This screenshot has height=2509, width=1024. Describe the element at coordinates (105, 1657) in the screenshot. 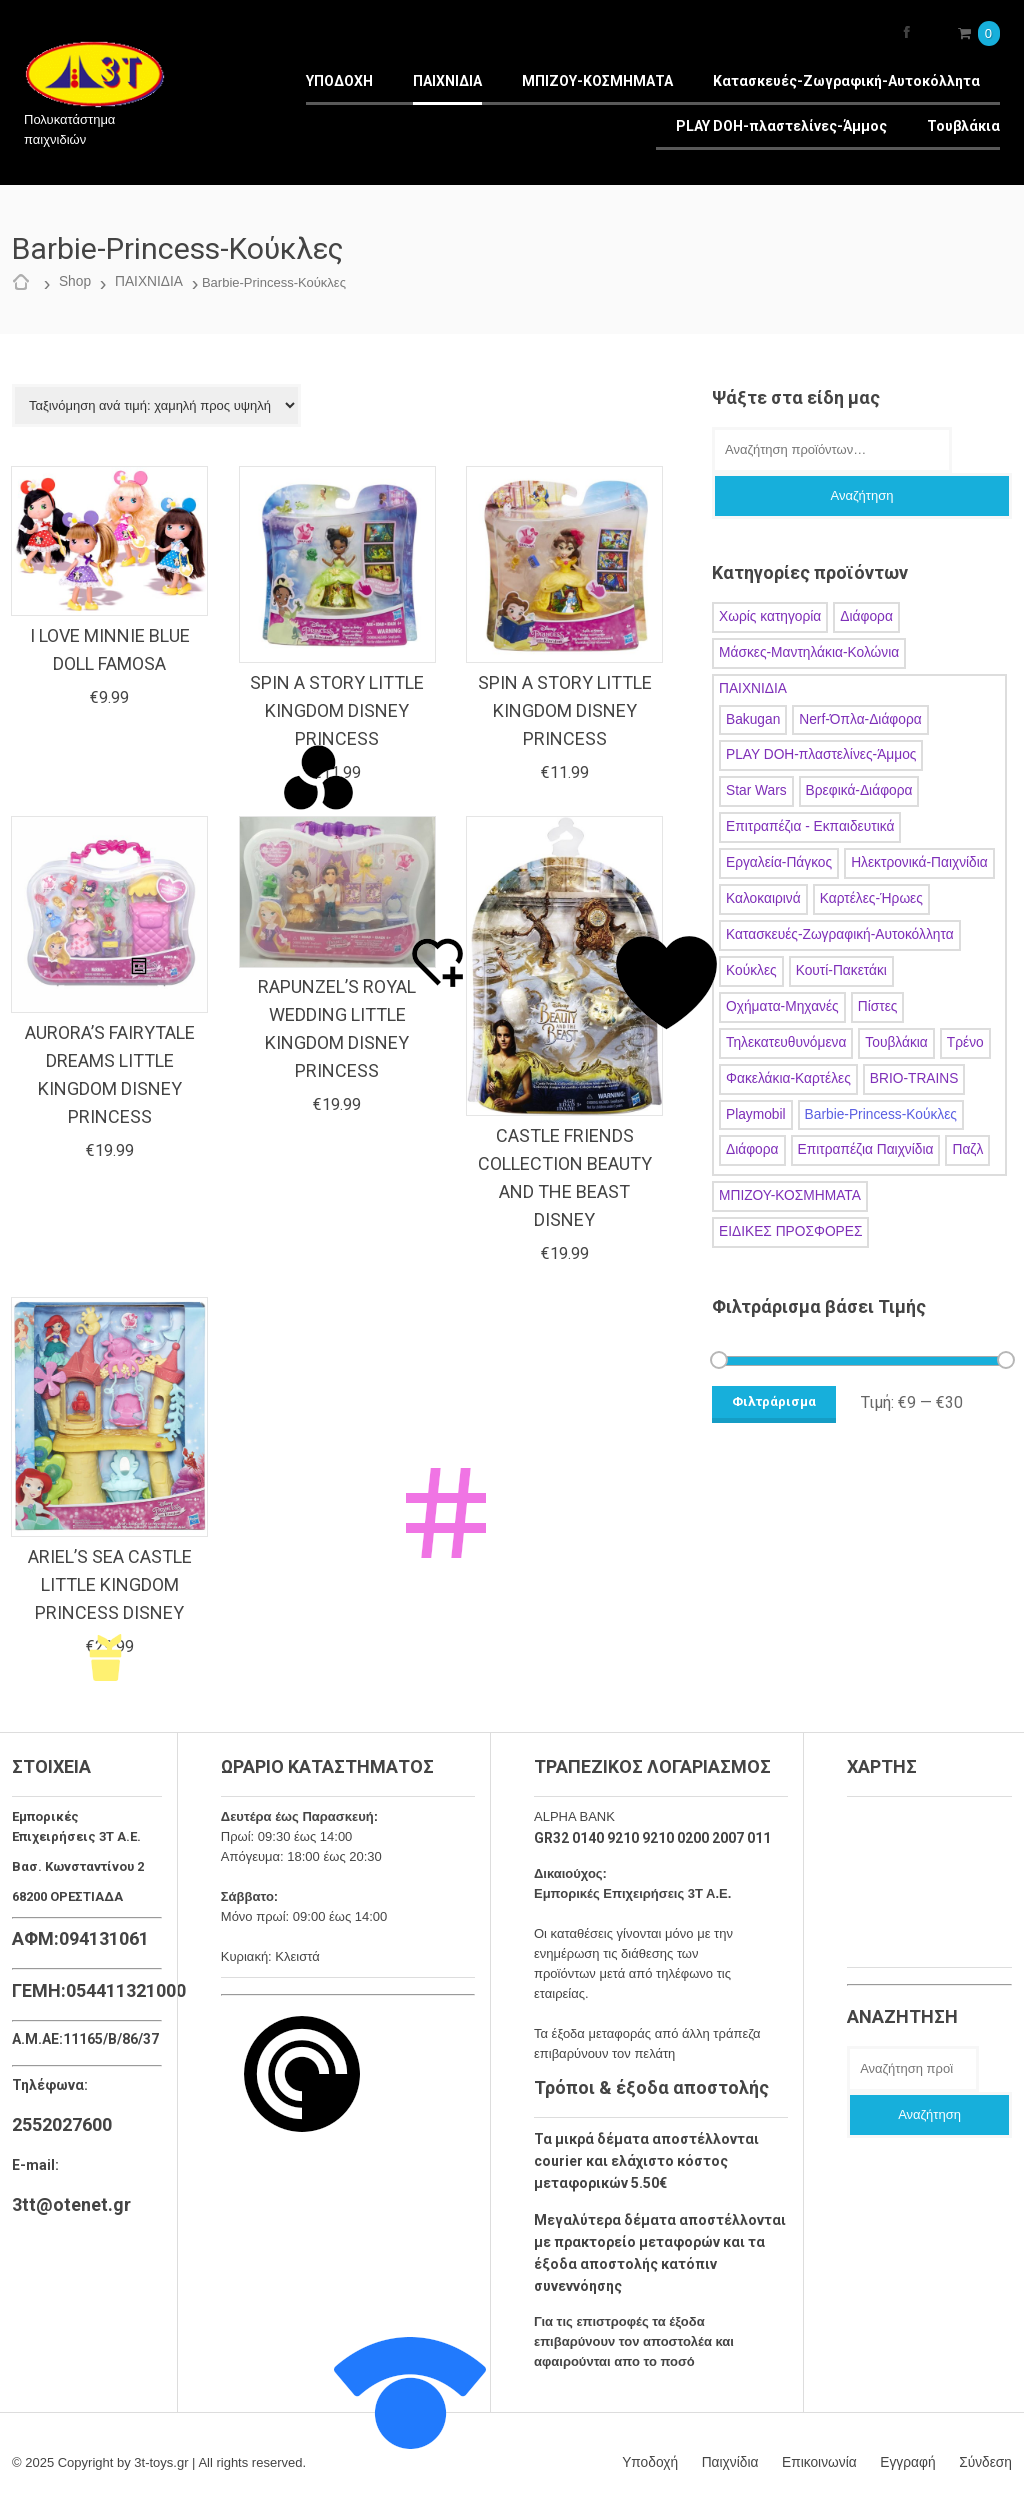

I see `open the Kueski app` at that location.